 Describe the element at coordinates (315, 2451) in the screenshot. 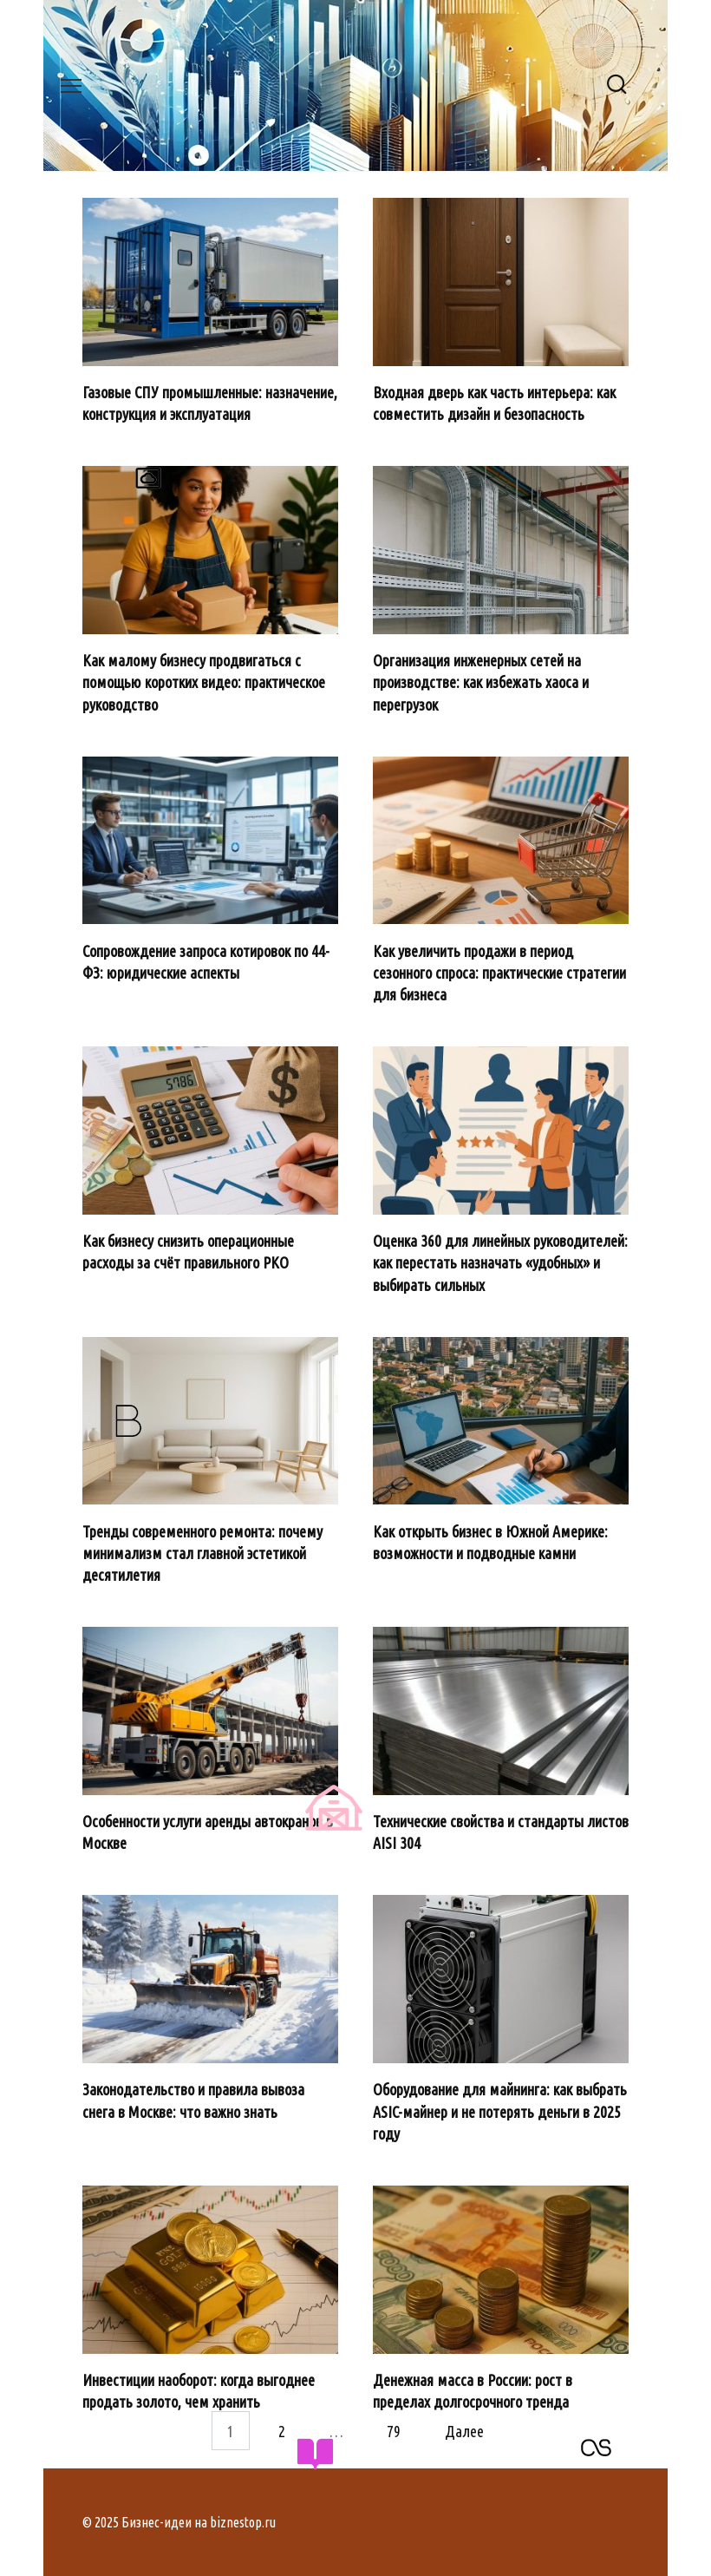

I see `open reading mode or e-reader` at that location.